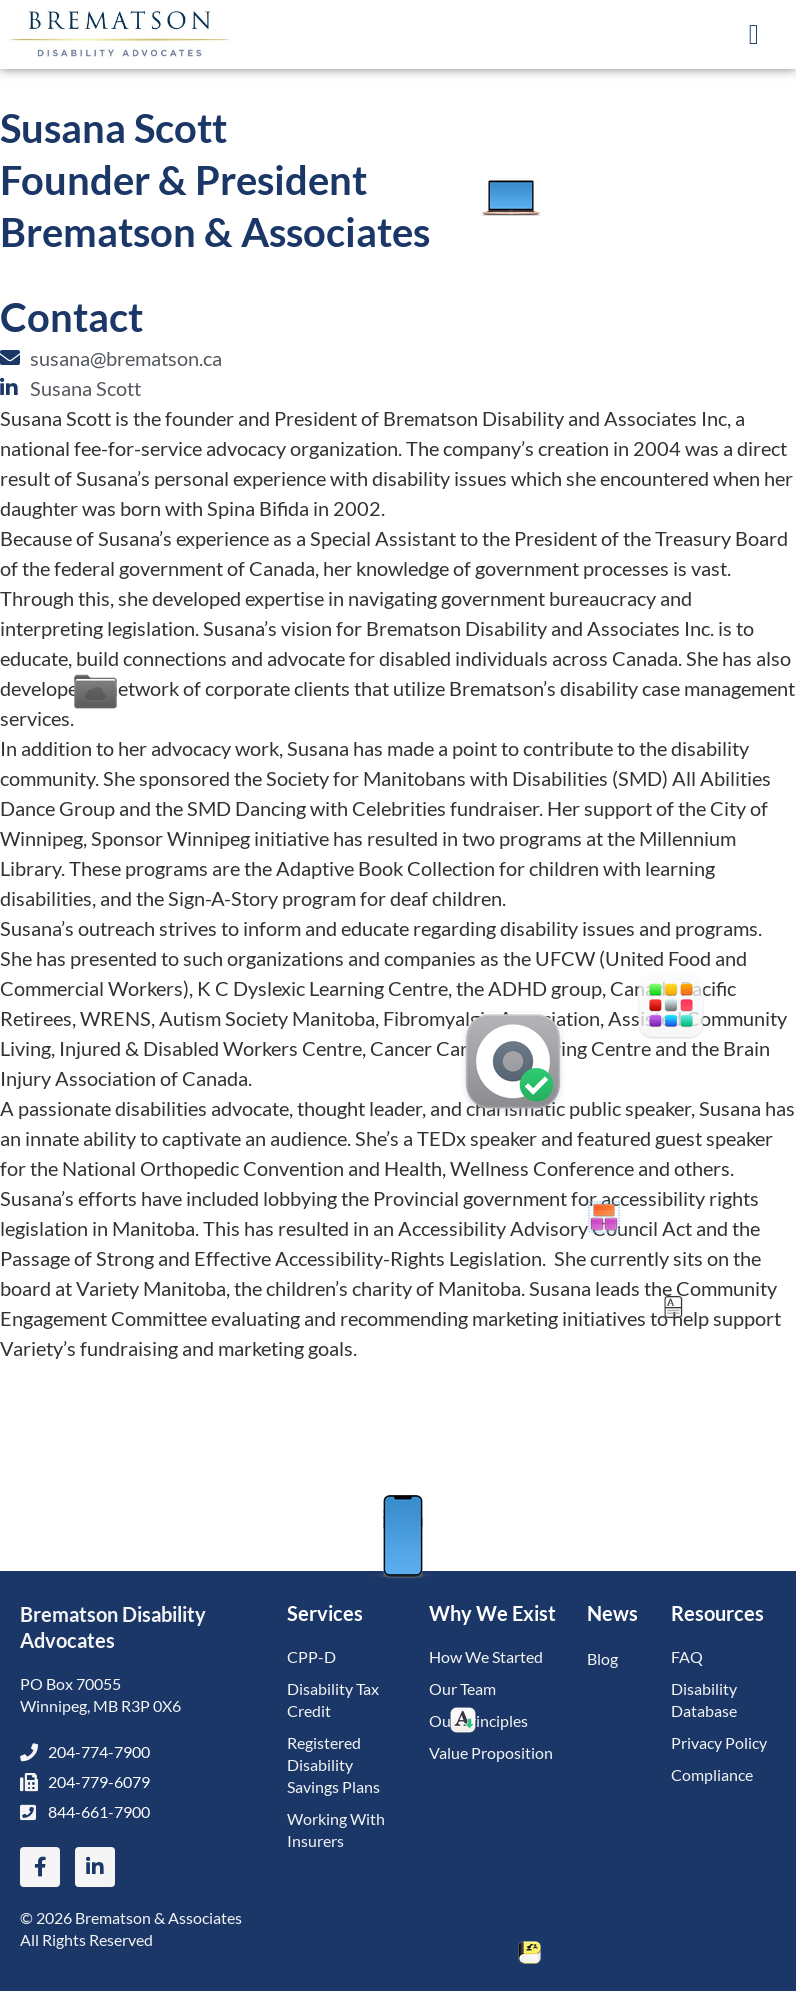 This screenshot has height=1991, width=796. Describe the element at coordinates (95, 691) in the screenshot. I see `access cloud-synced files and folders` at that location.